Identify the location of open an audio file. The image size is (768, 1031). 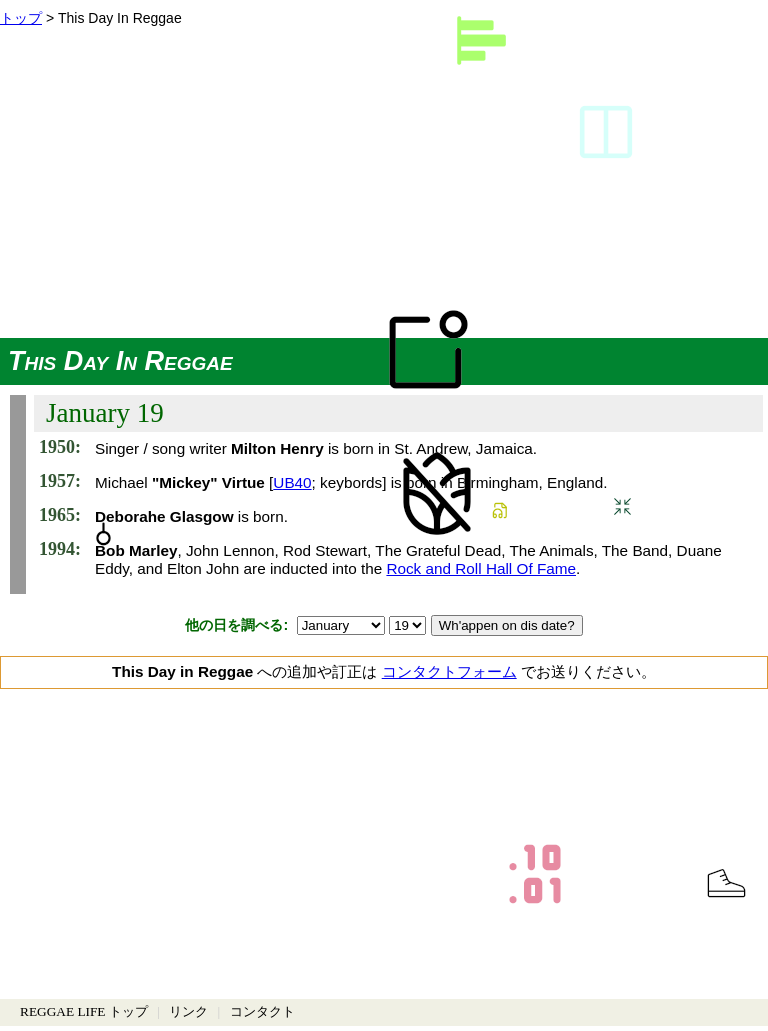
(500, 510).